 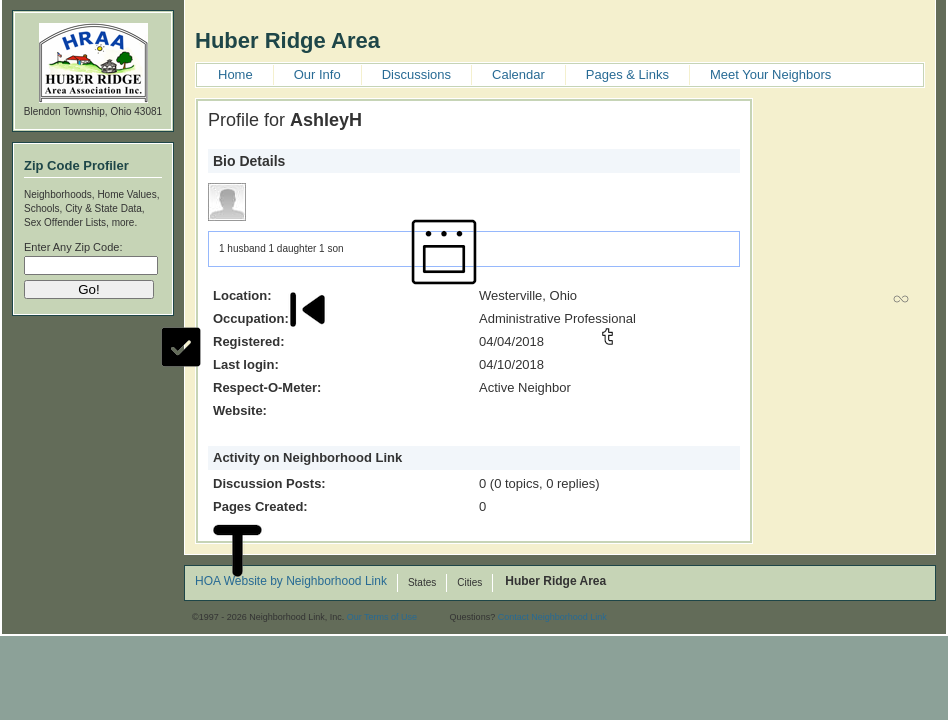 I want to click on access oven or cooking appliance controls, so click(x=444, y=252).